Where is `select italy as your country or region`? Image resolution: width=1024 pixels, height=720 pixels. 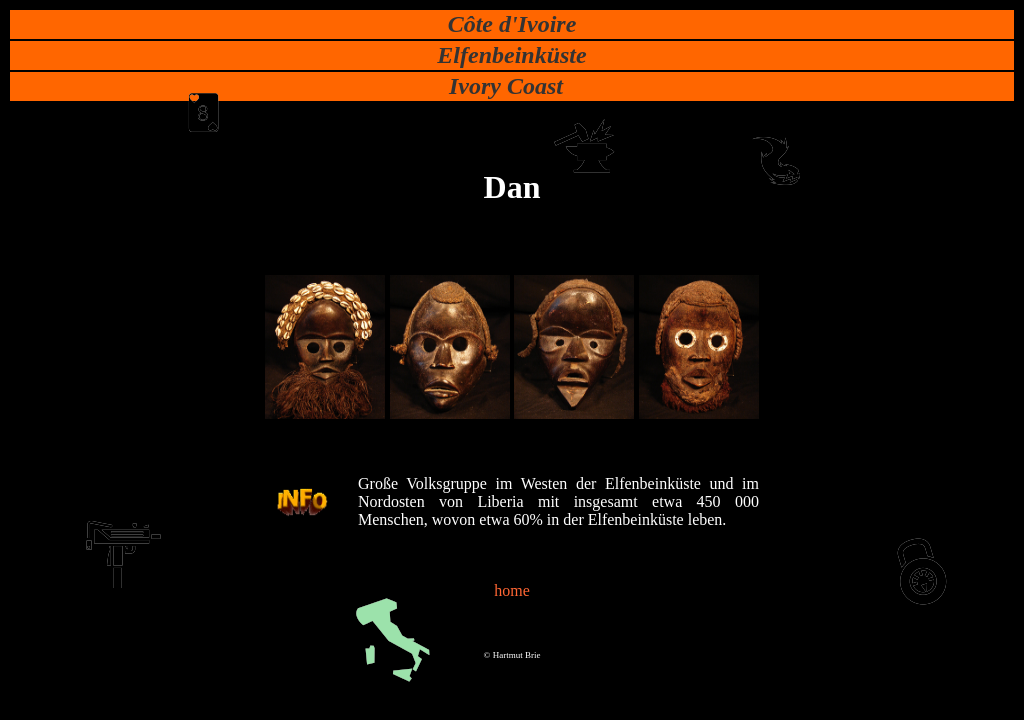
select italy as your country or region is located at coordinates (393, 640).